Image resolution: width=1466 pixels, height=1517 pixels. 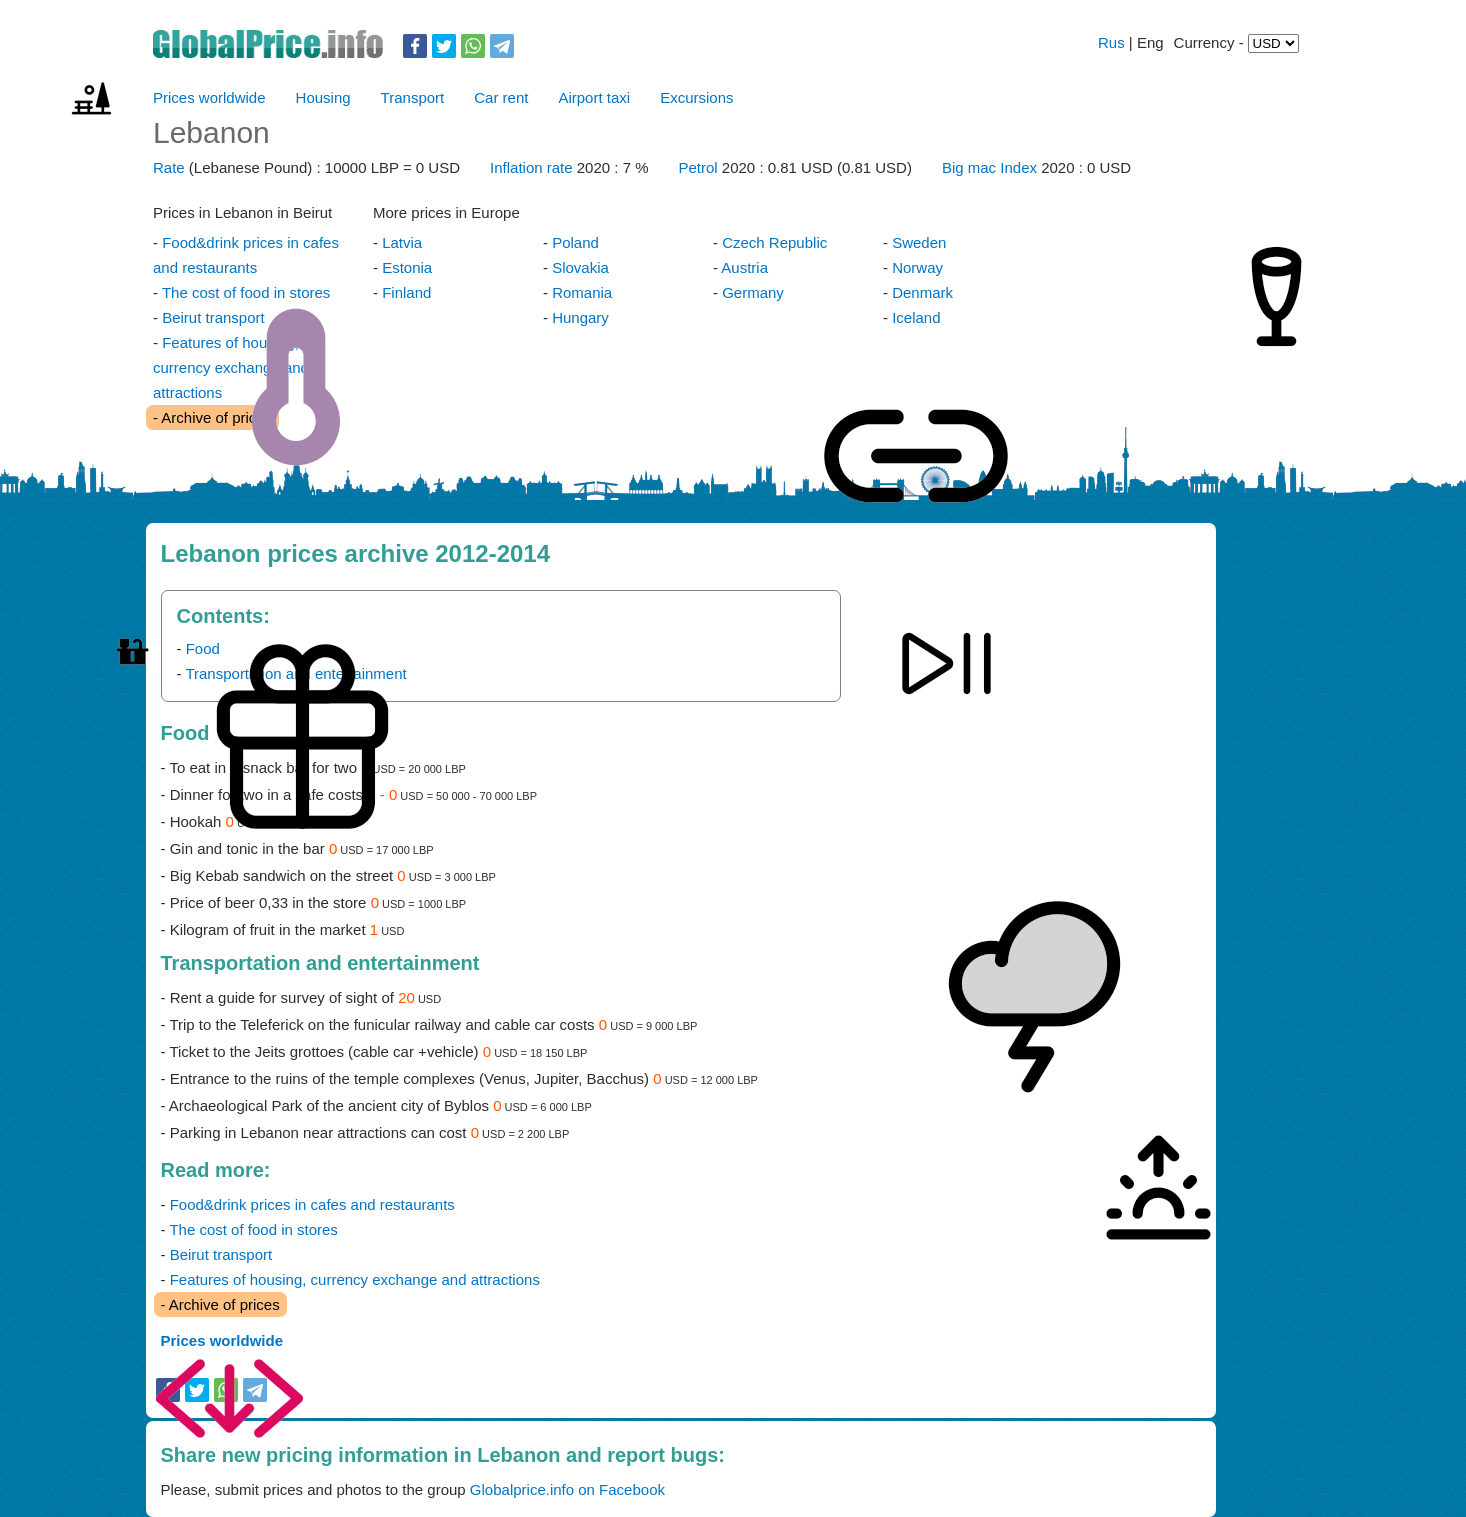 I want to click on copy or share a link, so click(x=916, y=456).